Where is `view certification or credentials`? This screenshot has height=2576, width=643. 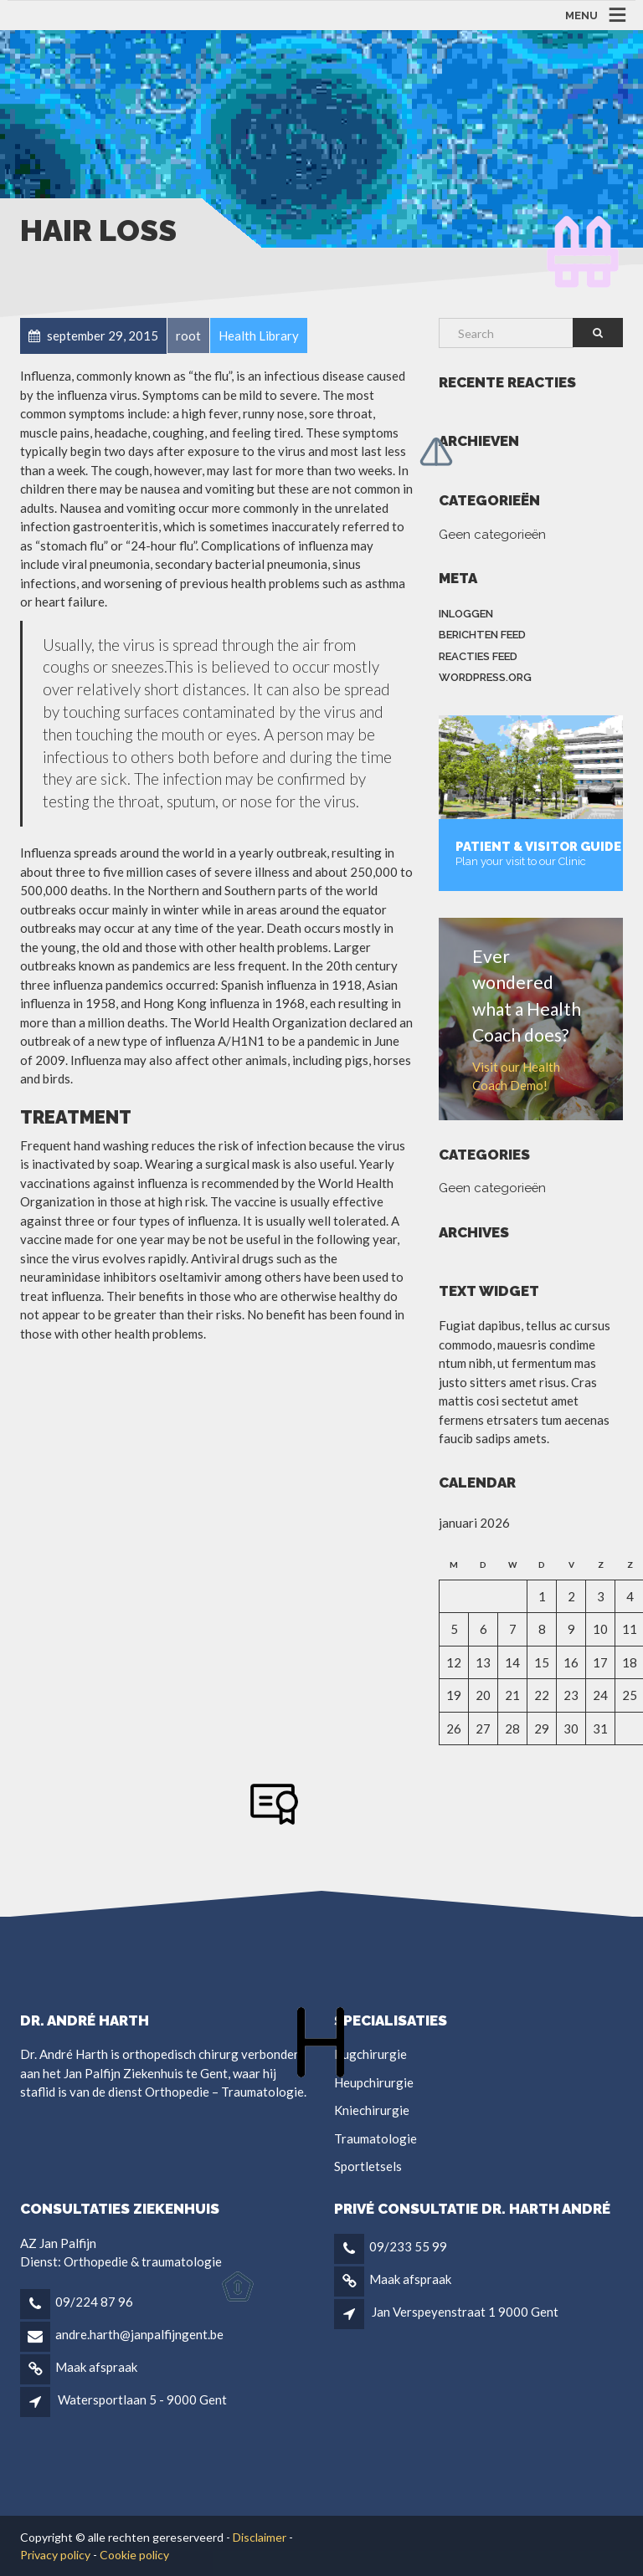
view certification or credentials is located at coordinates (272, 1802).